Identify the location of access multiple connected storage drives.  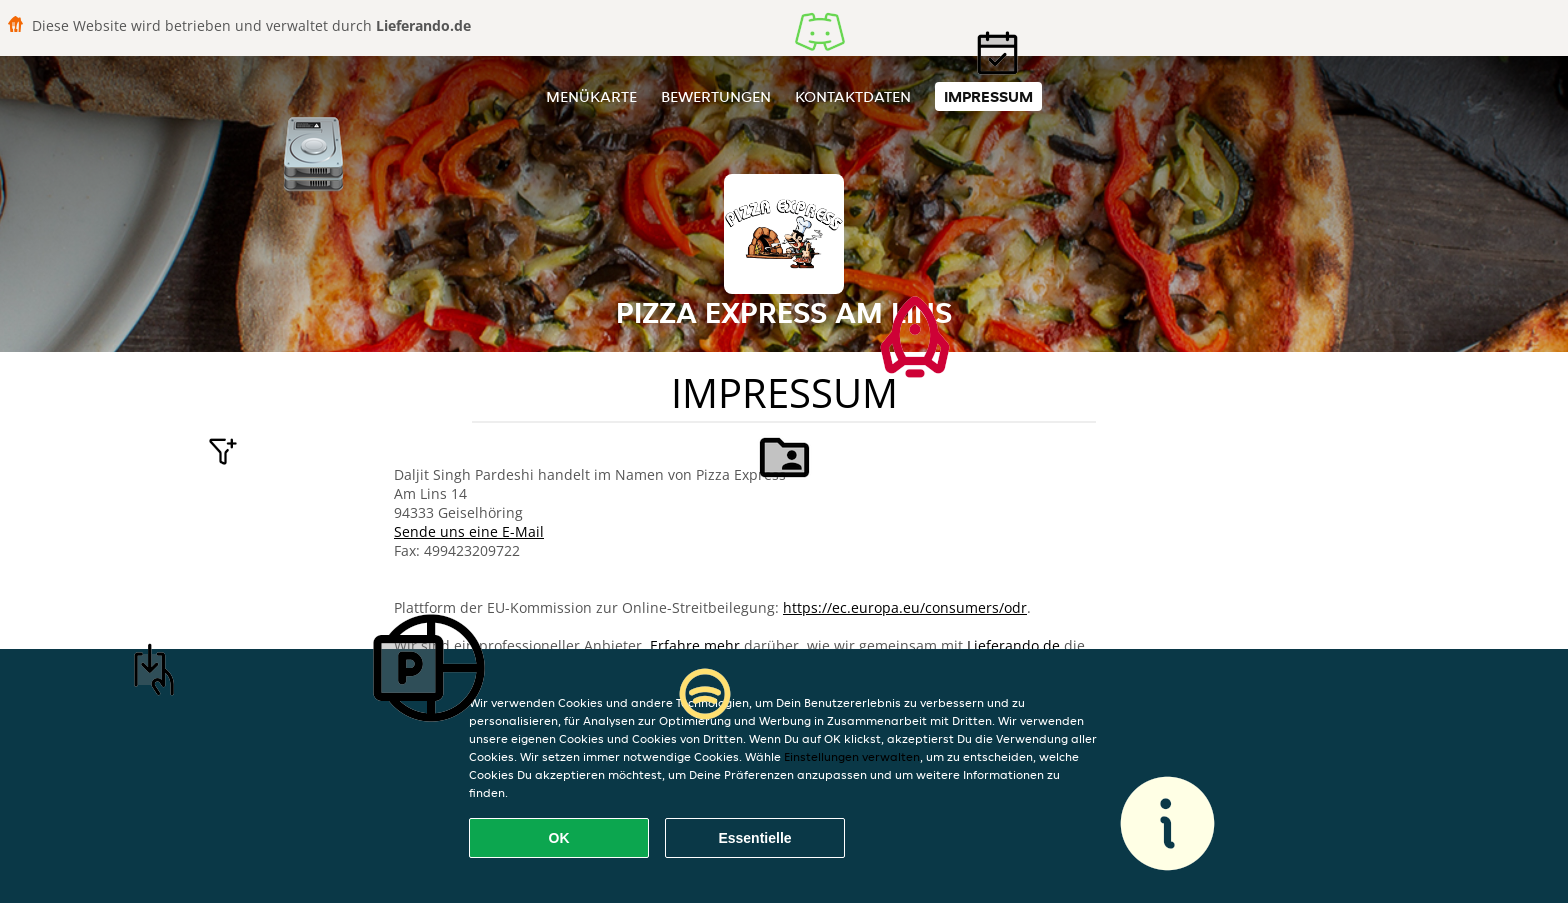
(313, 154).